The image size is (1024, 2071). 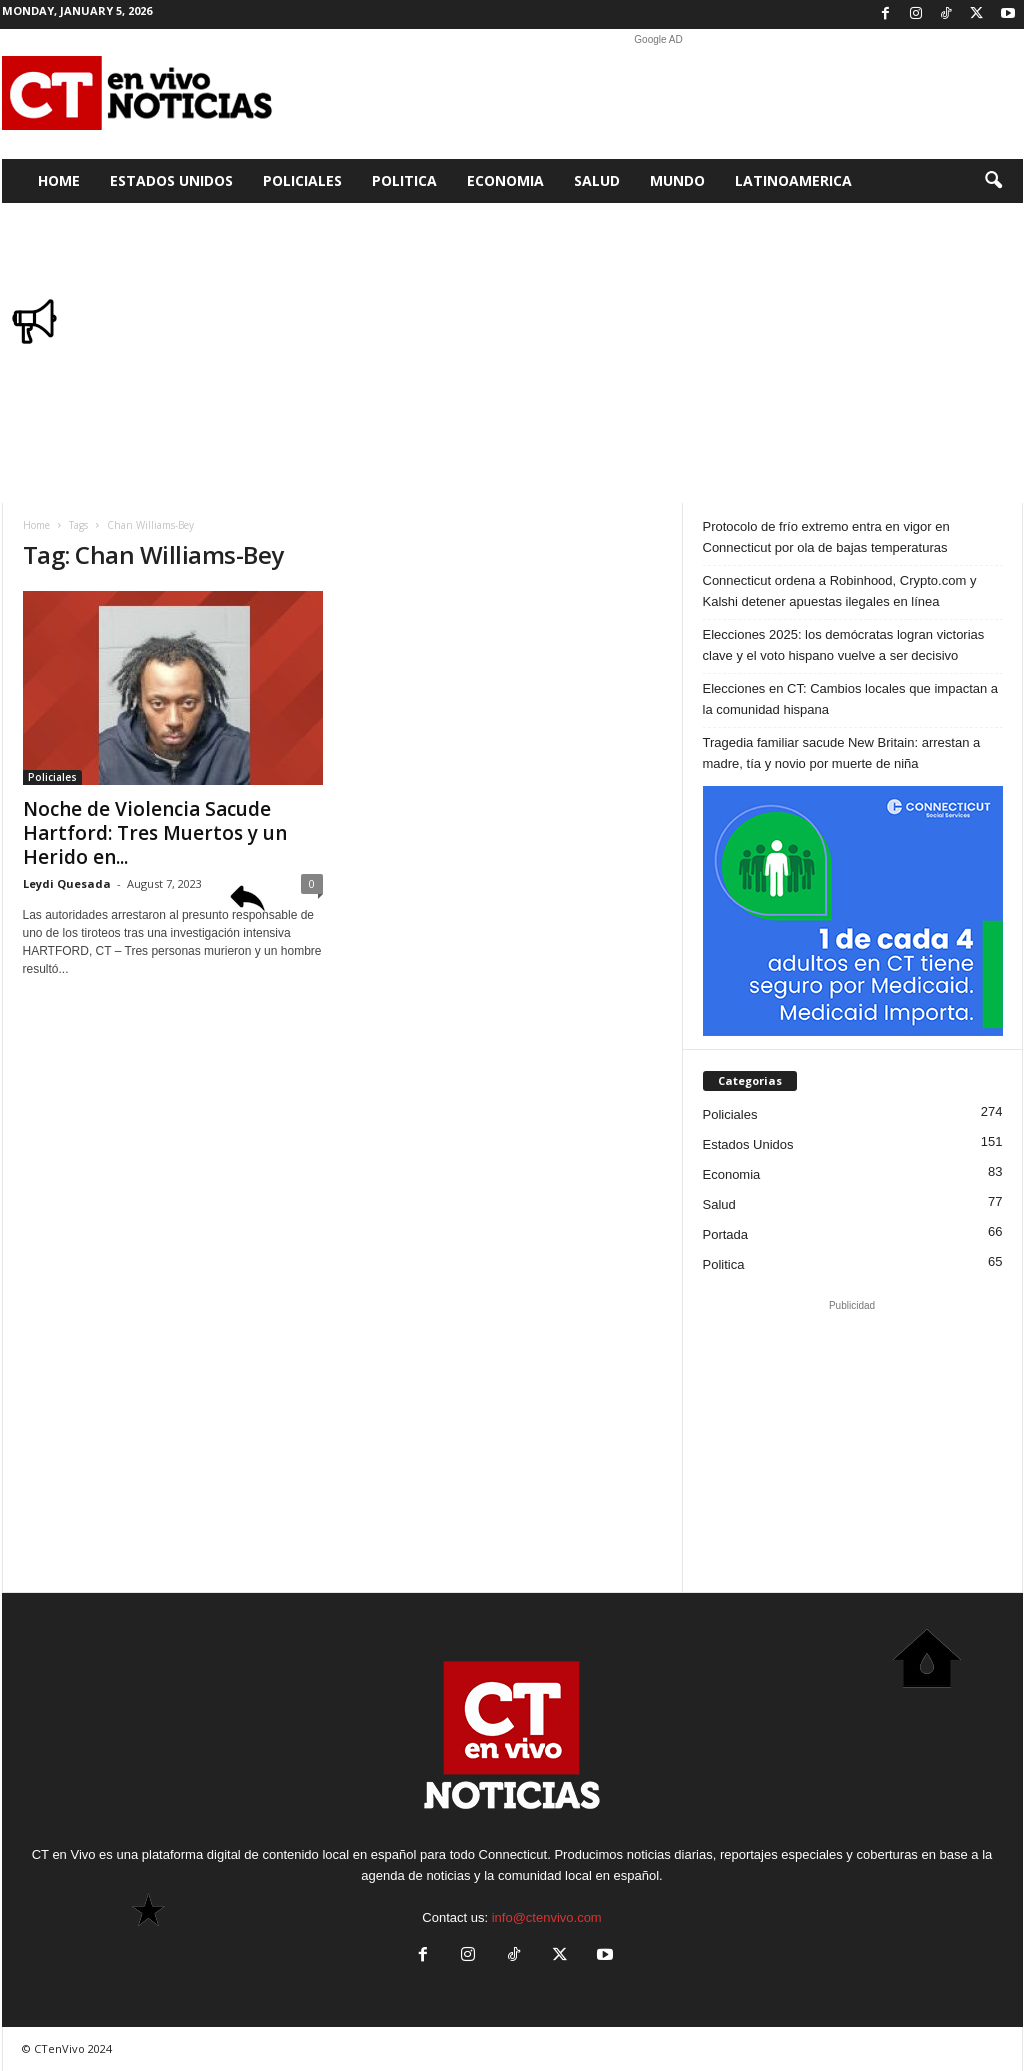 I want to click on rate or review an item, so click(x=148, y=1909).